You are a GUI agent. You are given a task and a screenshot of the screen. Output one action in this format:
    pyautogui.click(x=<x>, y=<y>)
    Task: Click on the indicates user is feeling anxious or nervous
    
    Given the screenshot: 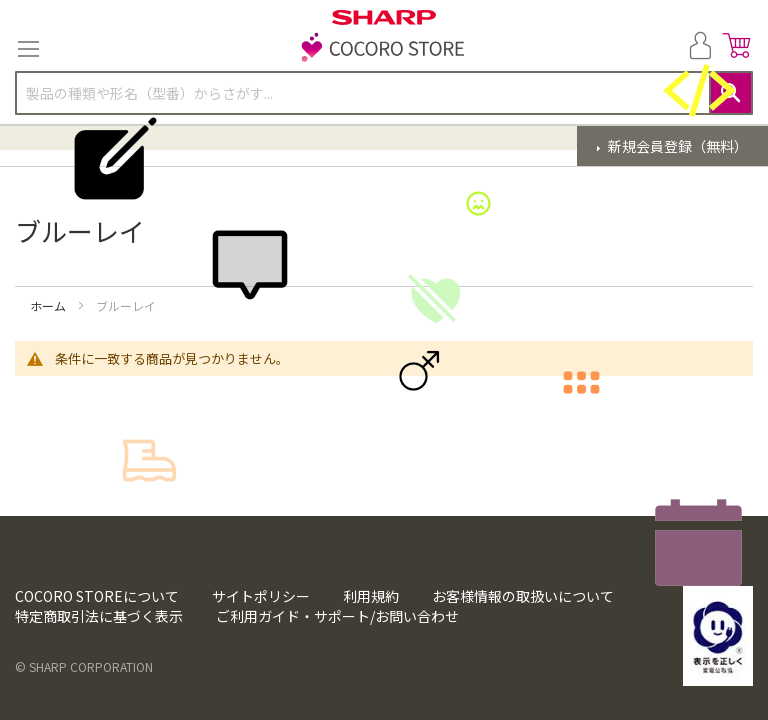 What is the action you would take?
    pyautogui.click(x=478, y=203)
    